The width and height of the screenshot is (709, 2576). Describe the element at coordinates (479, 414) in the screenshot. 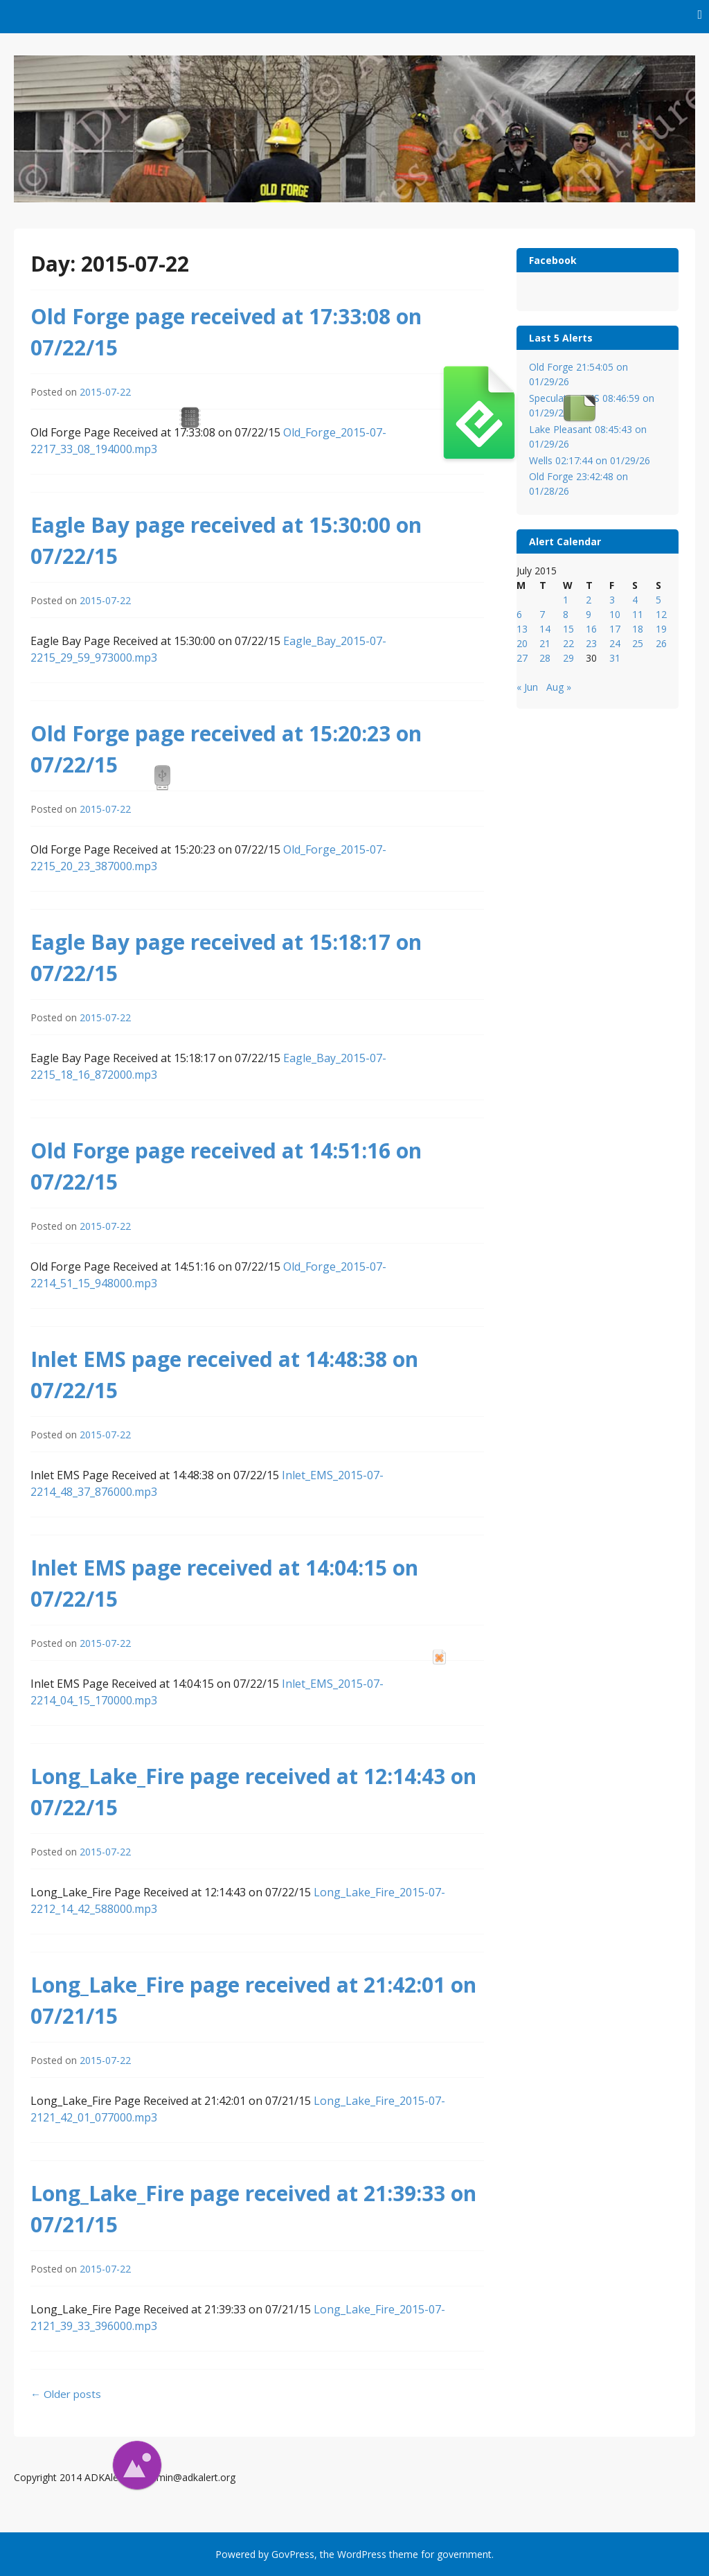

I see `an epub ebook file` at that location.